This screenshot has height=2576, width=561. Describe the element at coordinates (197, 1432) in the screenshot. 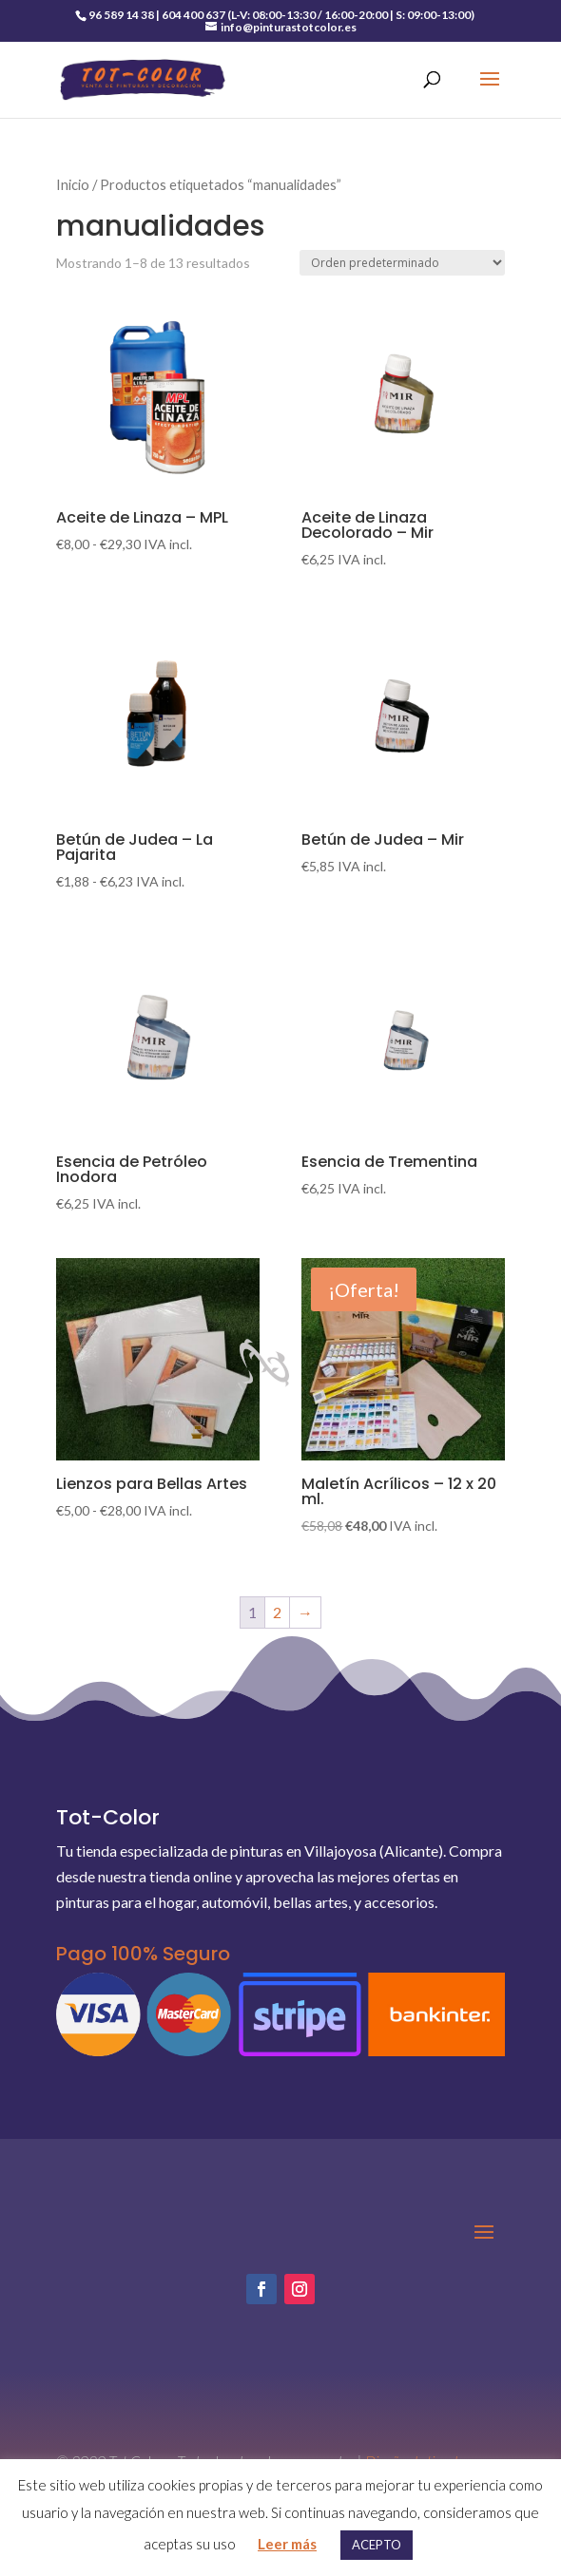

I see `capture the flag or territory marker` at that location.